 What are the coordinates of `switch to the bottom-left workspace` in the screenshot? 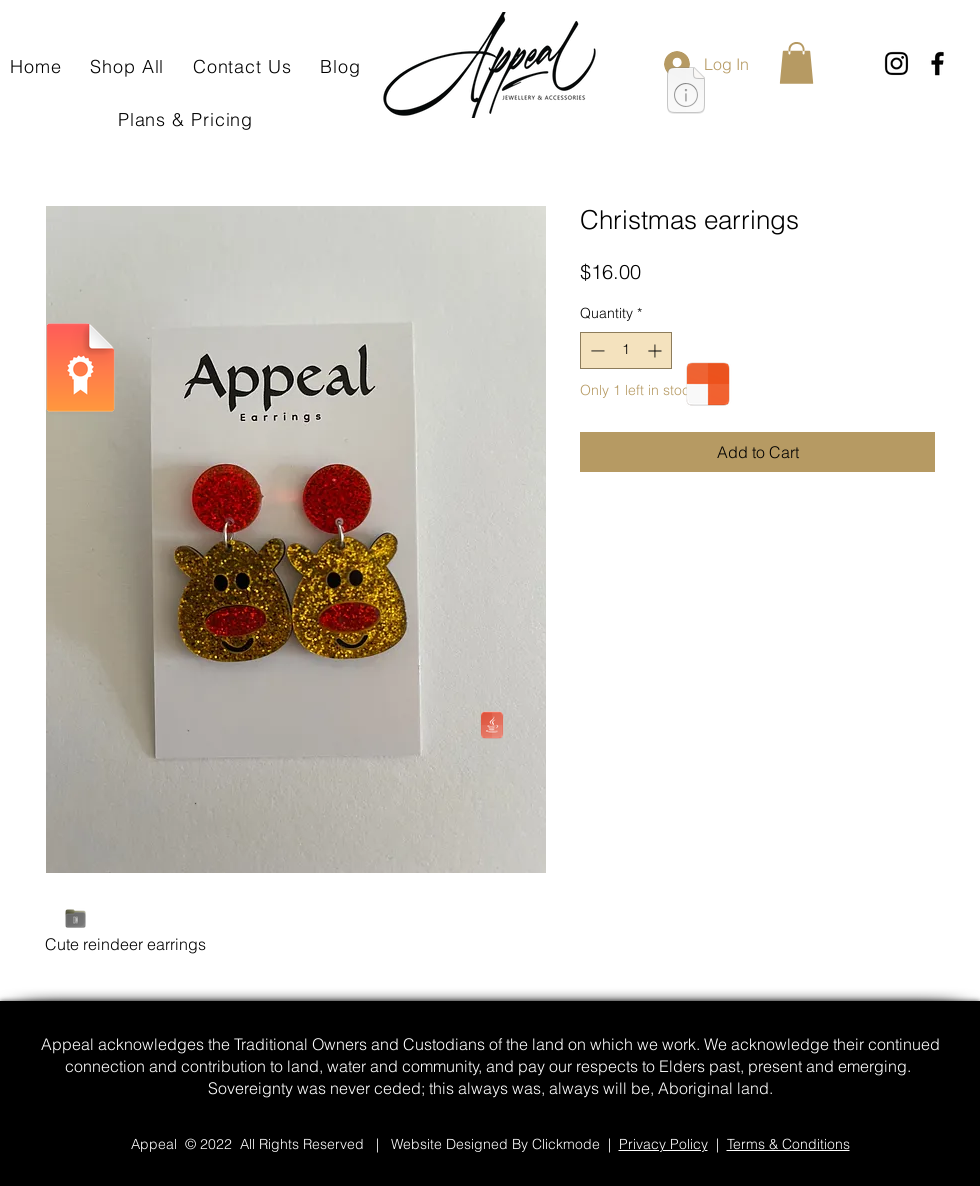 It's located at (708, 384).